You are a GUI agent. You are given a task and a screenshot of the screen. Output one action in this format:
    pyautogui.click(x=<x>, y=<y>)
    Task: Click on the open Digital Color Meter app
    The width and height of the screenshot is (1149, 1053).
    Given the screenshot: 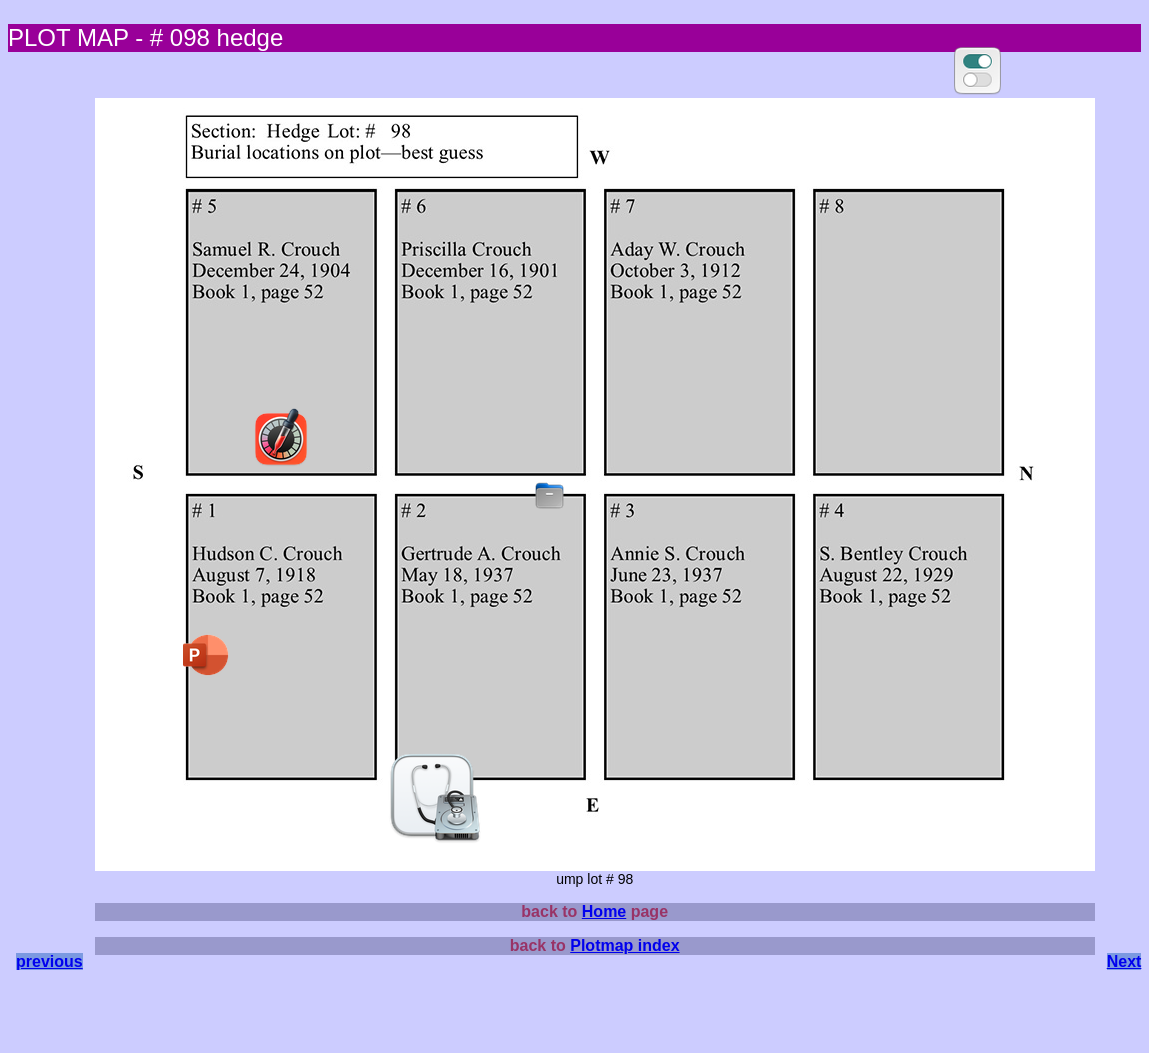 What is the action you would take?
    pyautogui.click(x=281, y=439)
    